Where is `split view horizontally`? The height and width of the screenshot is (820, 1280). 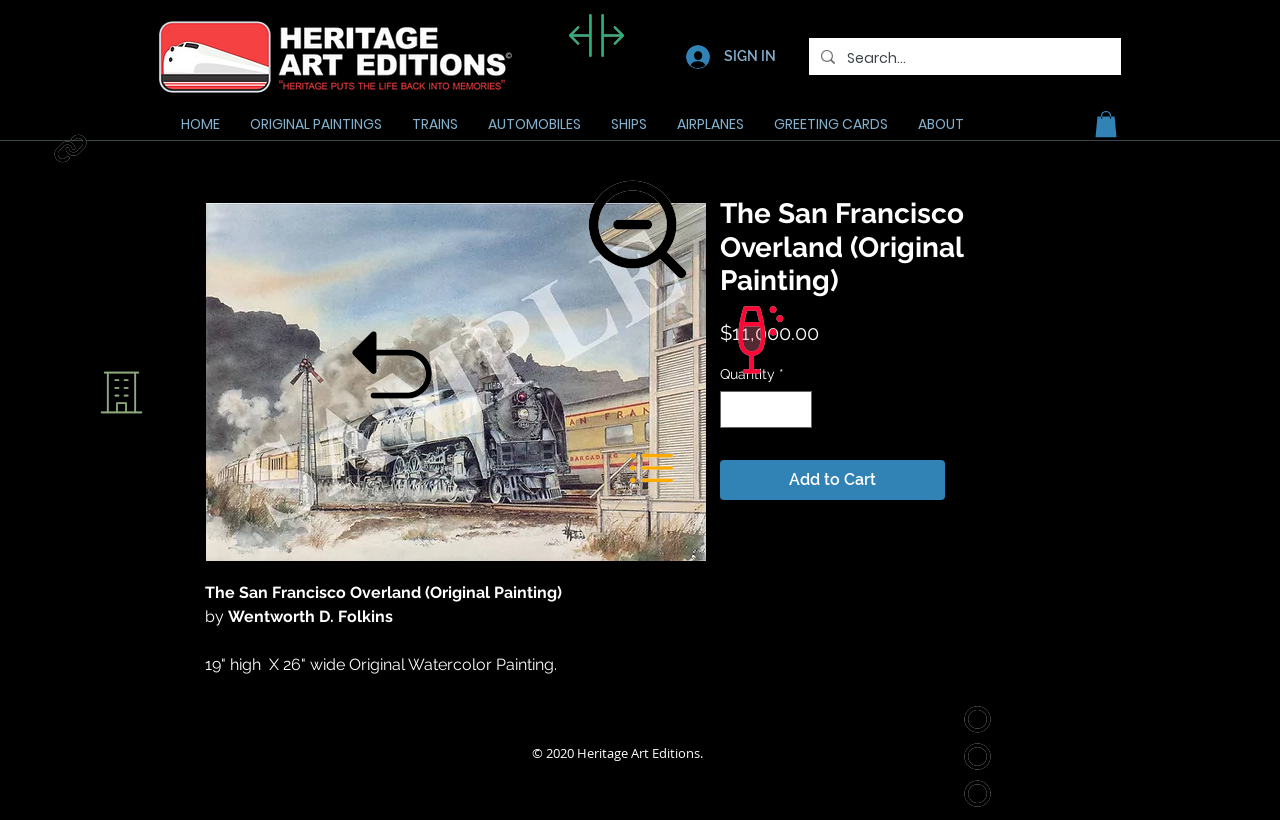 split view horizontally is located at coordinates (596, 35).